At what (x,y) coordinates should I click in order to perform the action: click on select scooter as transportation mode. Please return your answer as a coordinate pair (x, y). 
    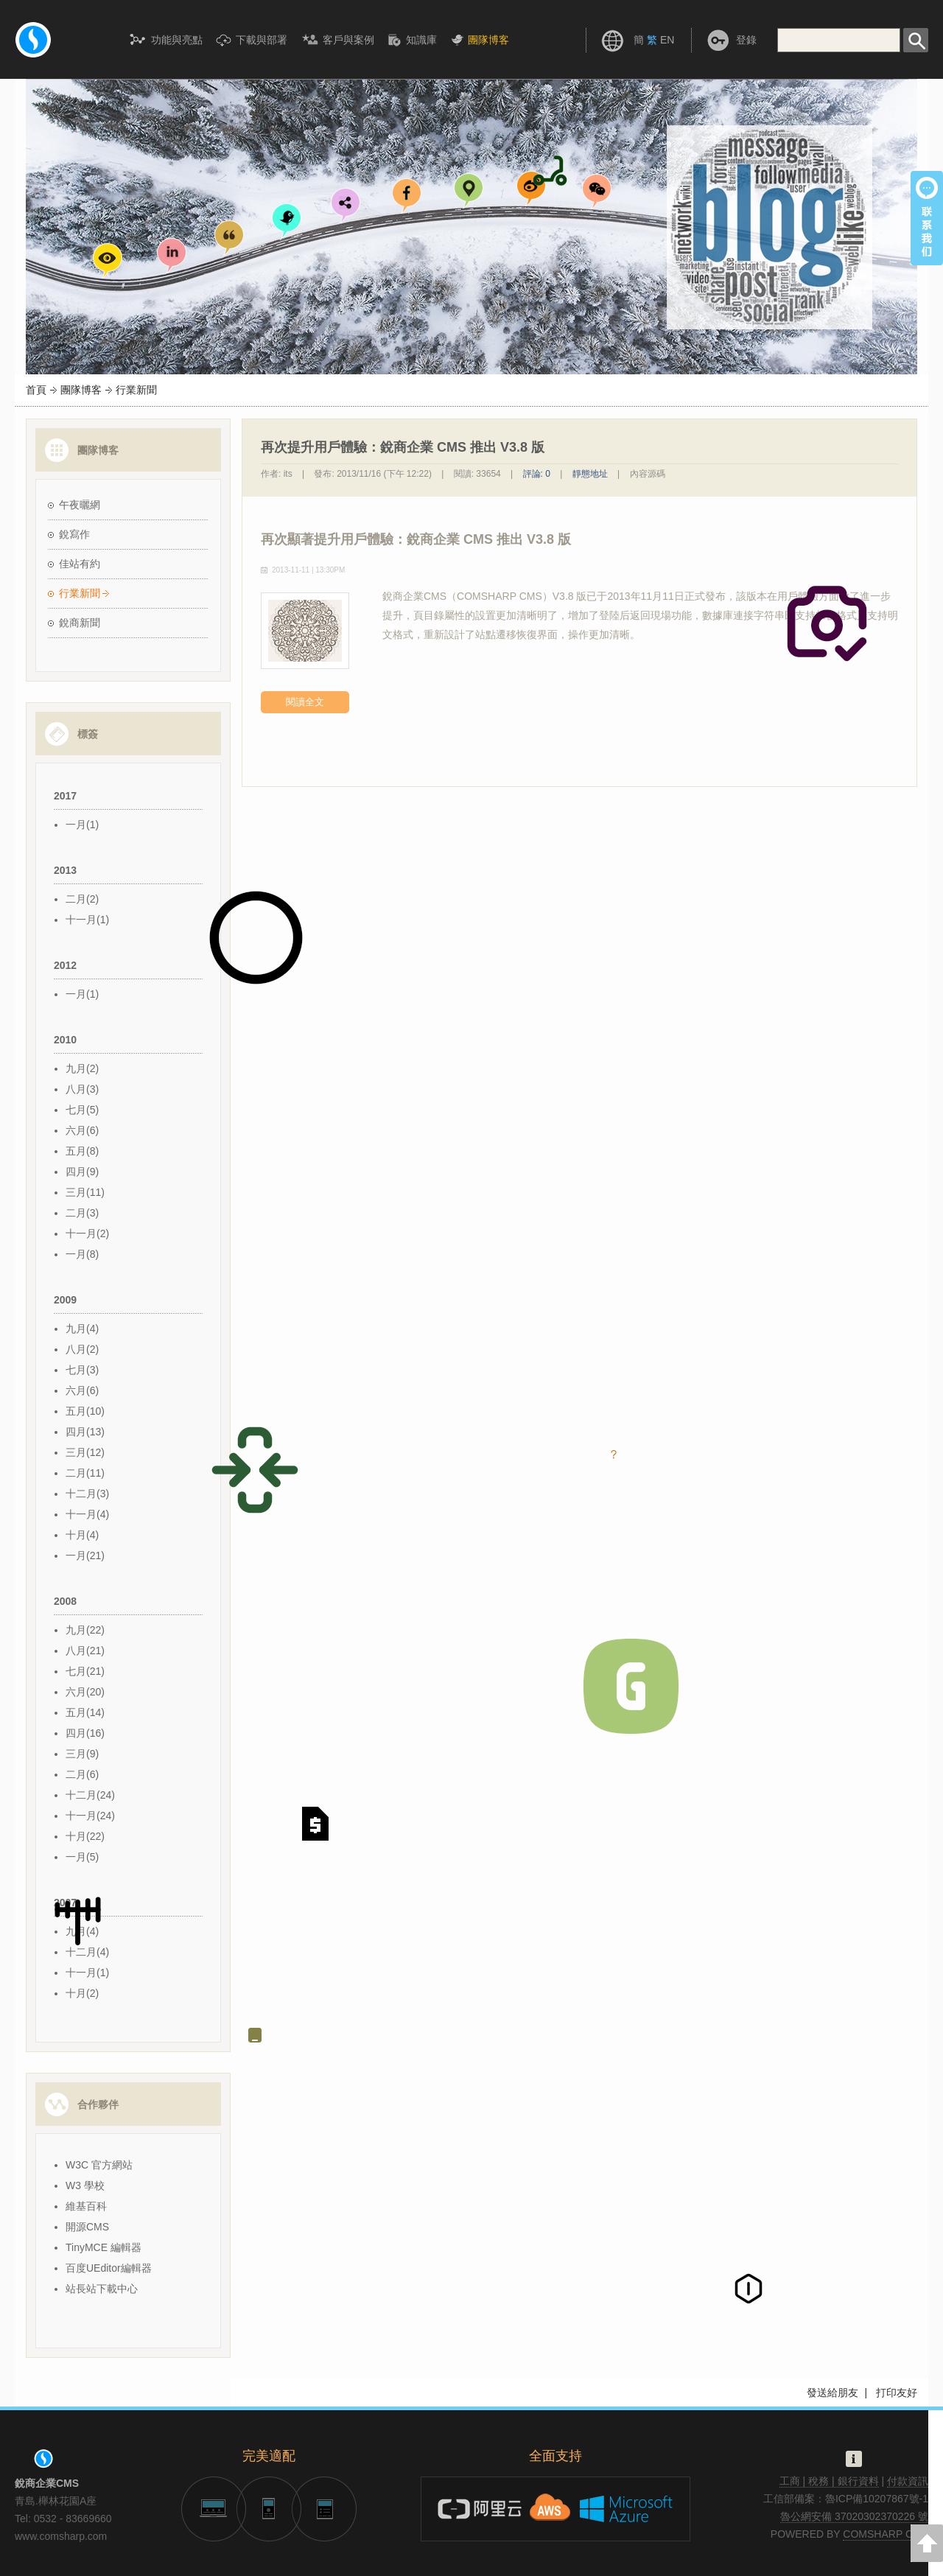
    Looking at the image, I should click on (550, 170).